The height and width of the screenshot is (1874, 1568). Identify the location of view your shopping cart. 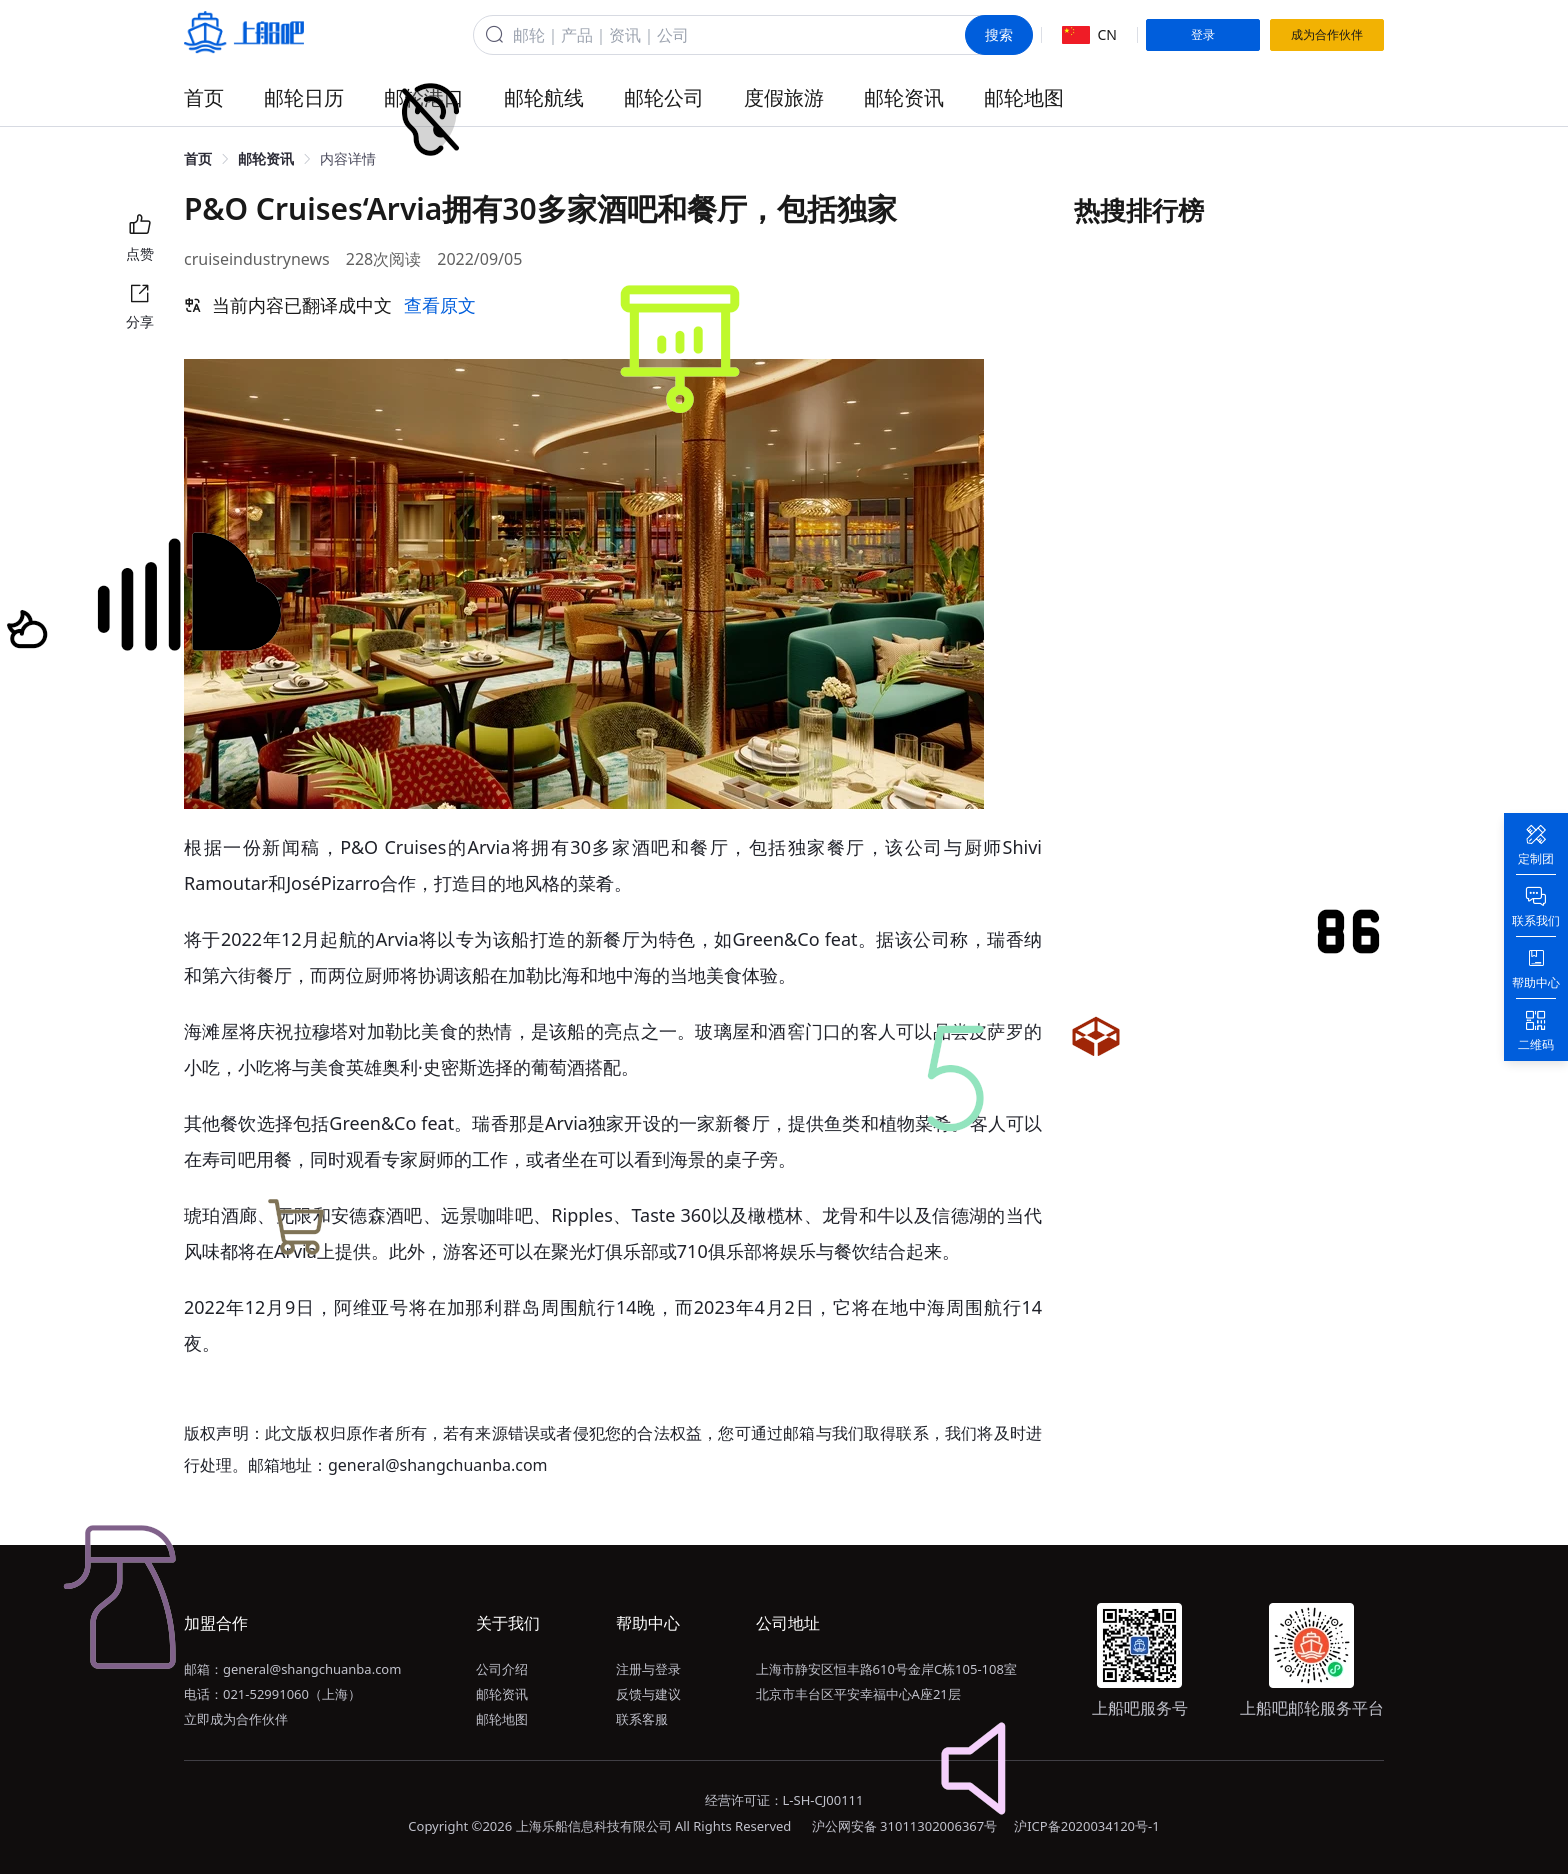
(297, 1228).